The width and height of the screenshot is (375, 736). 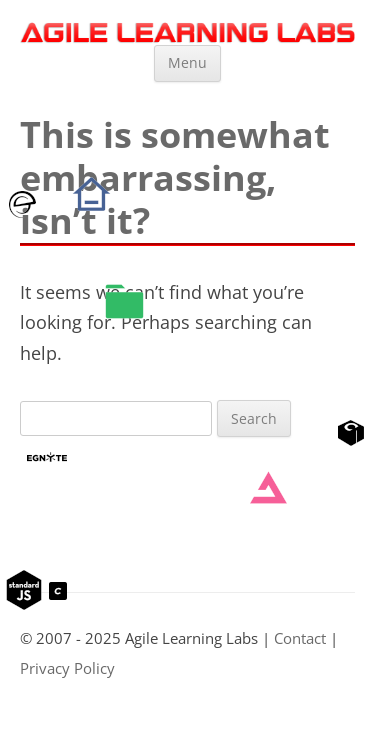 What do you see at coordinates (47, 457) in the screenshot?
I see `open egnyte cloud storage app` at bounding box center [47, 457].